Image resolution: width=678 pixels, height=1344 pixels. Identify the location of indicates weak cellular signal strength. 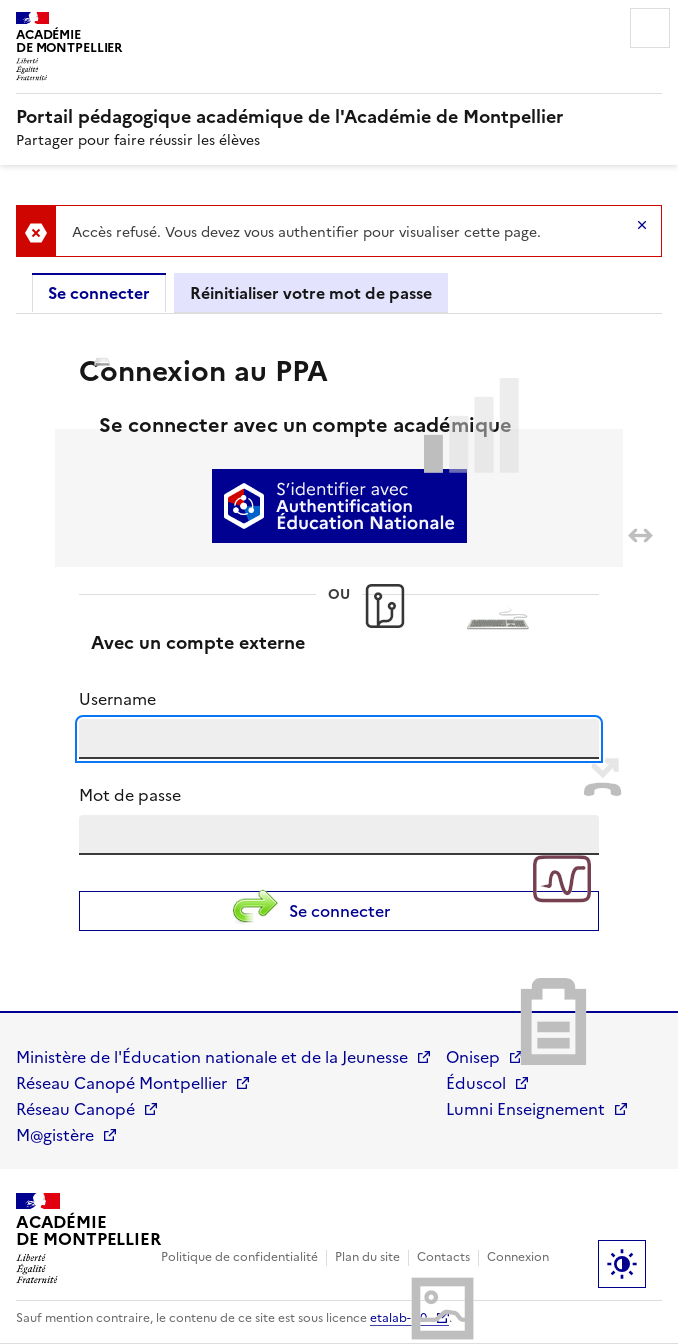
(474, 428).